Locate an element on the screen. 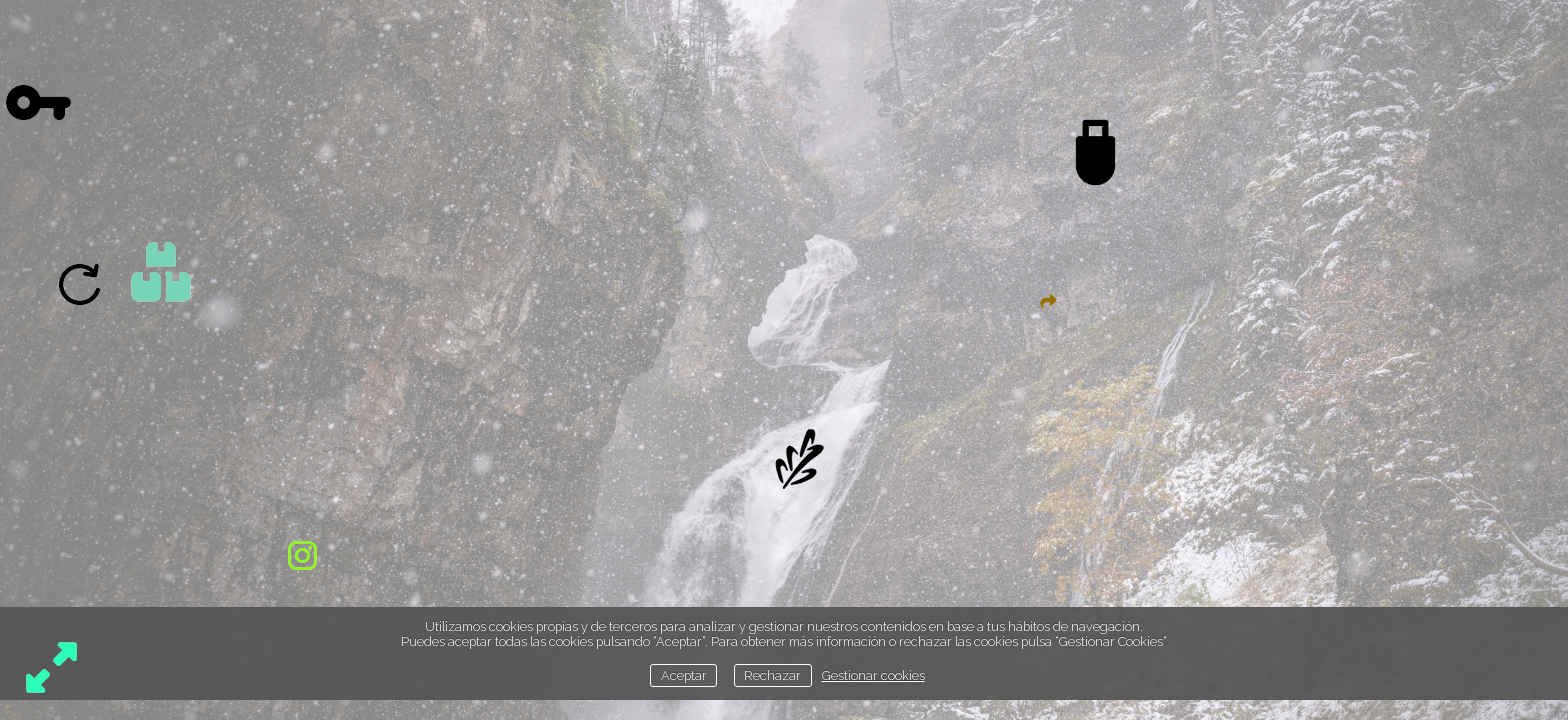 This screenshot has height=720, width=1568. connect a USB device is located at coordinates (1095, 152).